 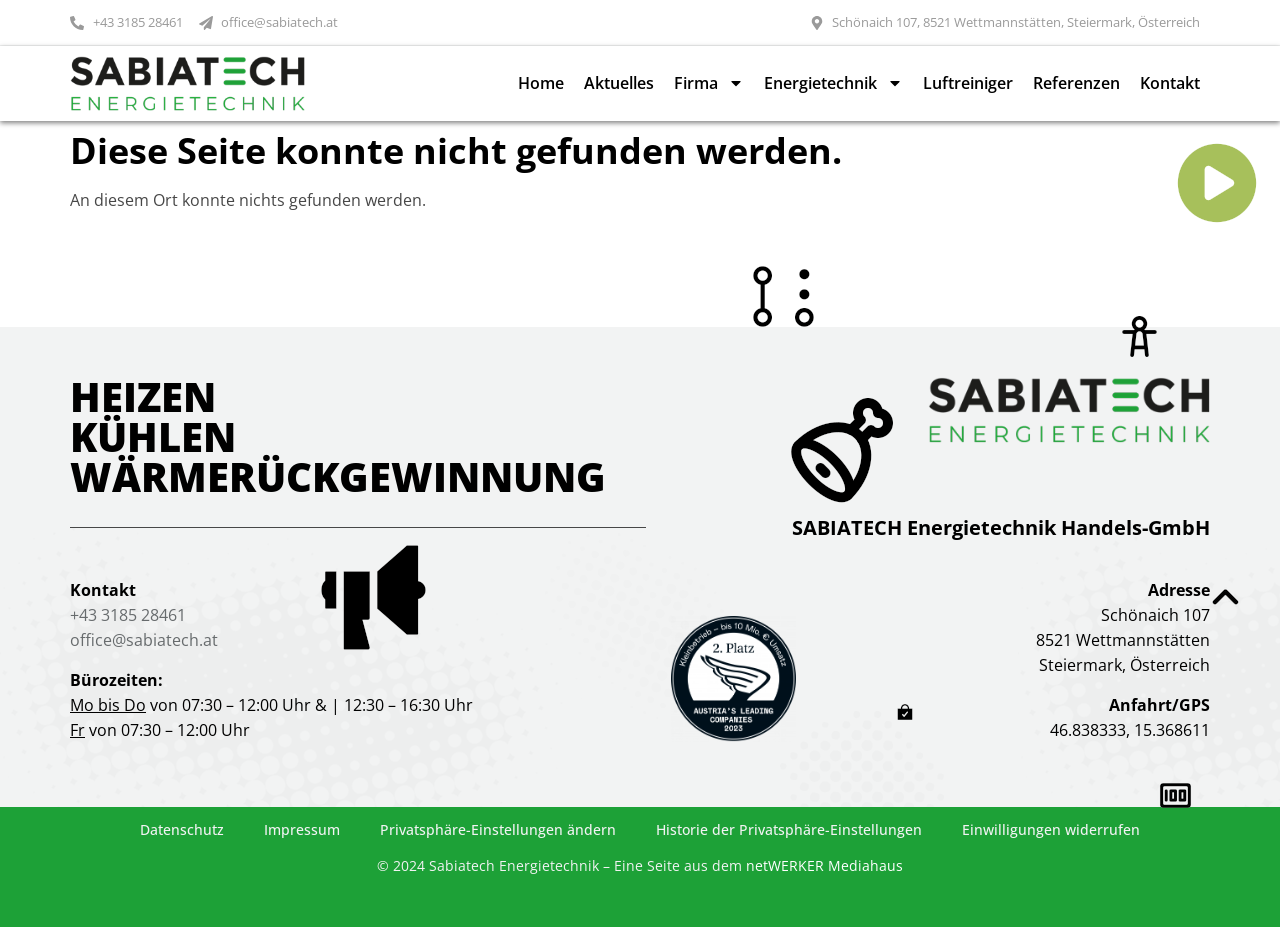 What do you see at coordinates (1175, 795) in the screenshot?
I see `view currency or payment options` at bounding box center [1175, 795].